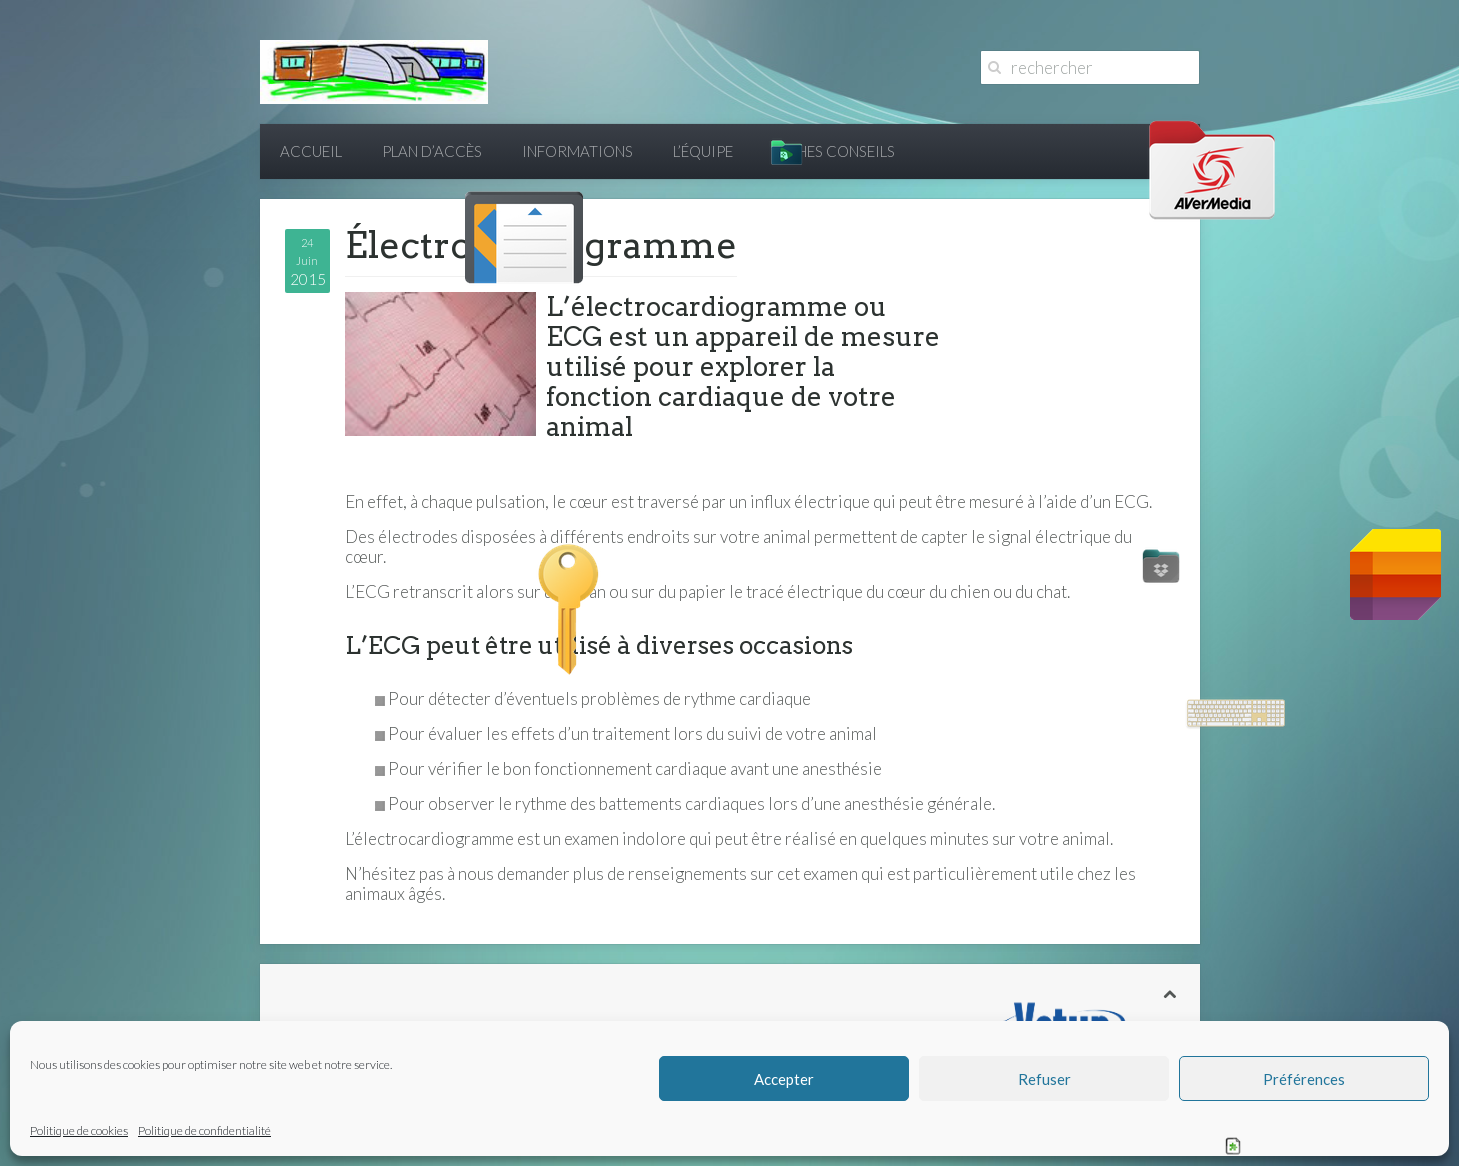 The image size is (1459, 1166). I want to click on open your Dropbox synced folder, so click(1161, 566).